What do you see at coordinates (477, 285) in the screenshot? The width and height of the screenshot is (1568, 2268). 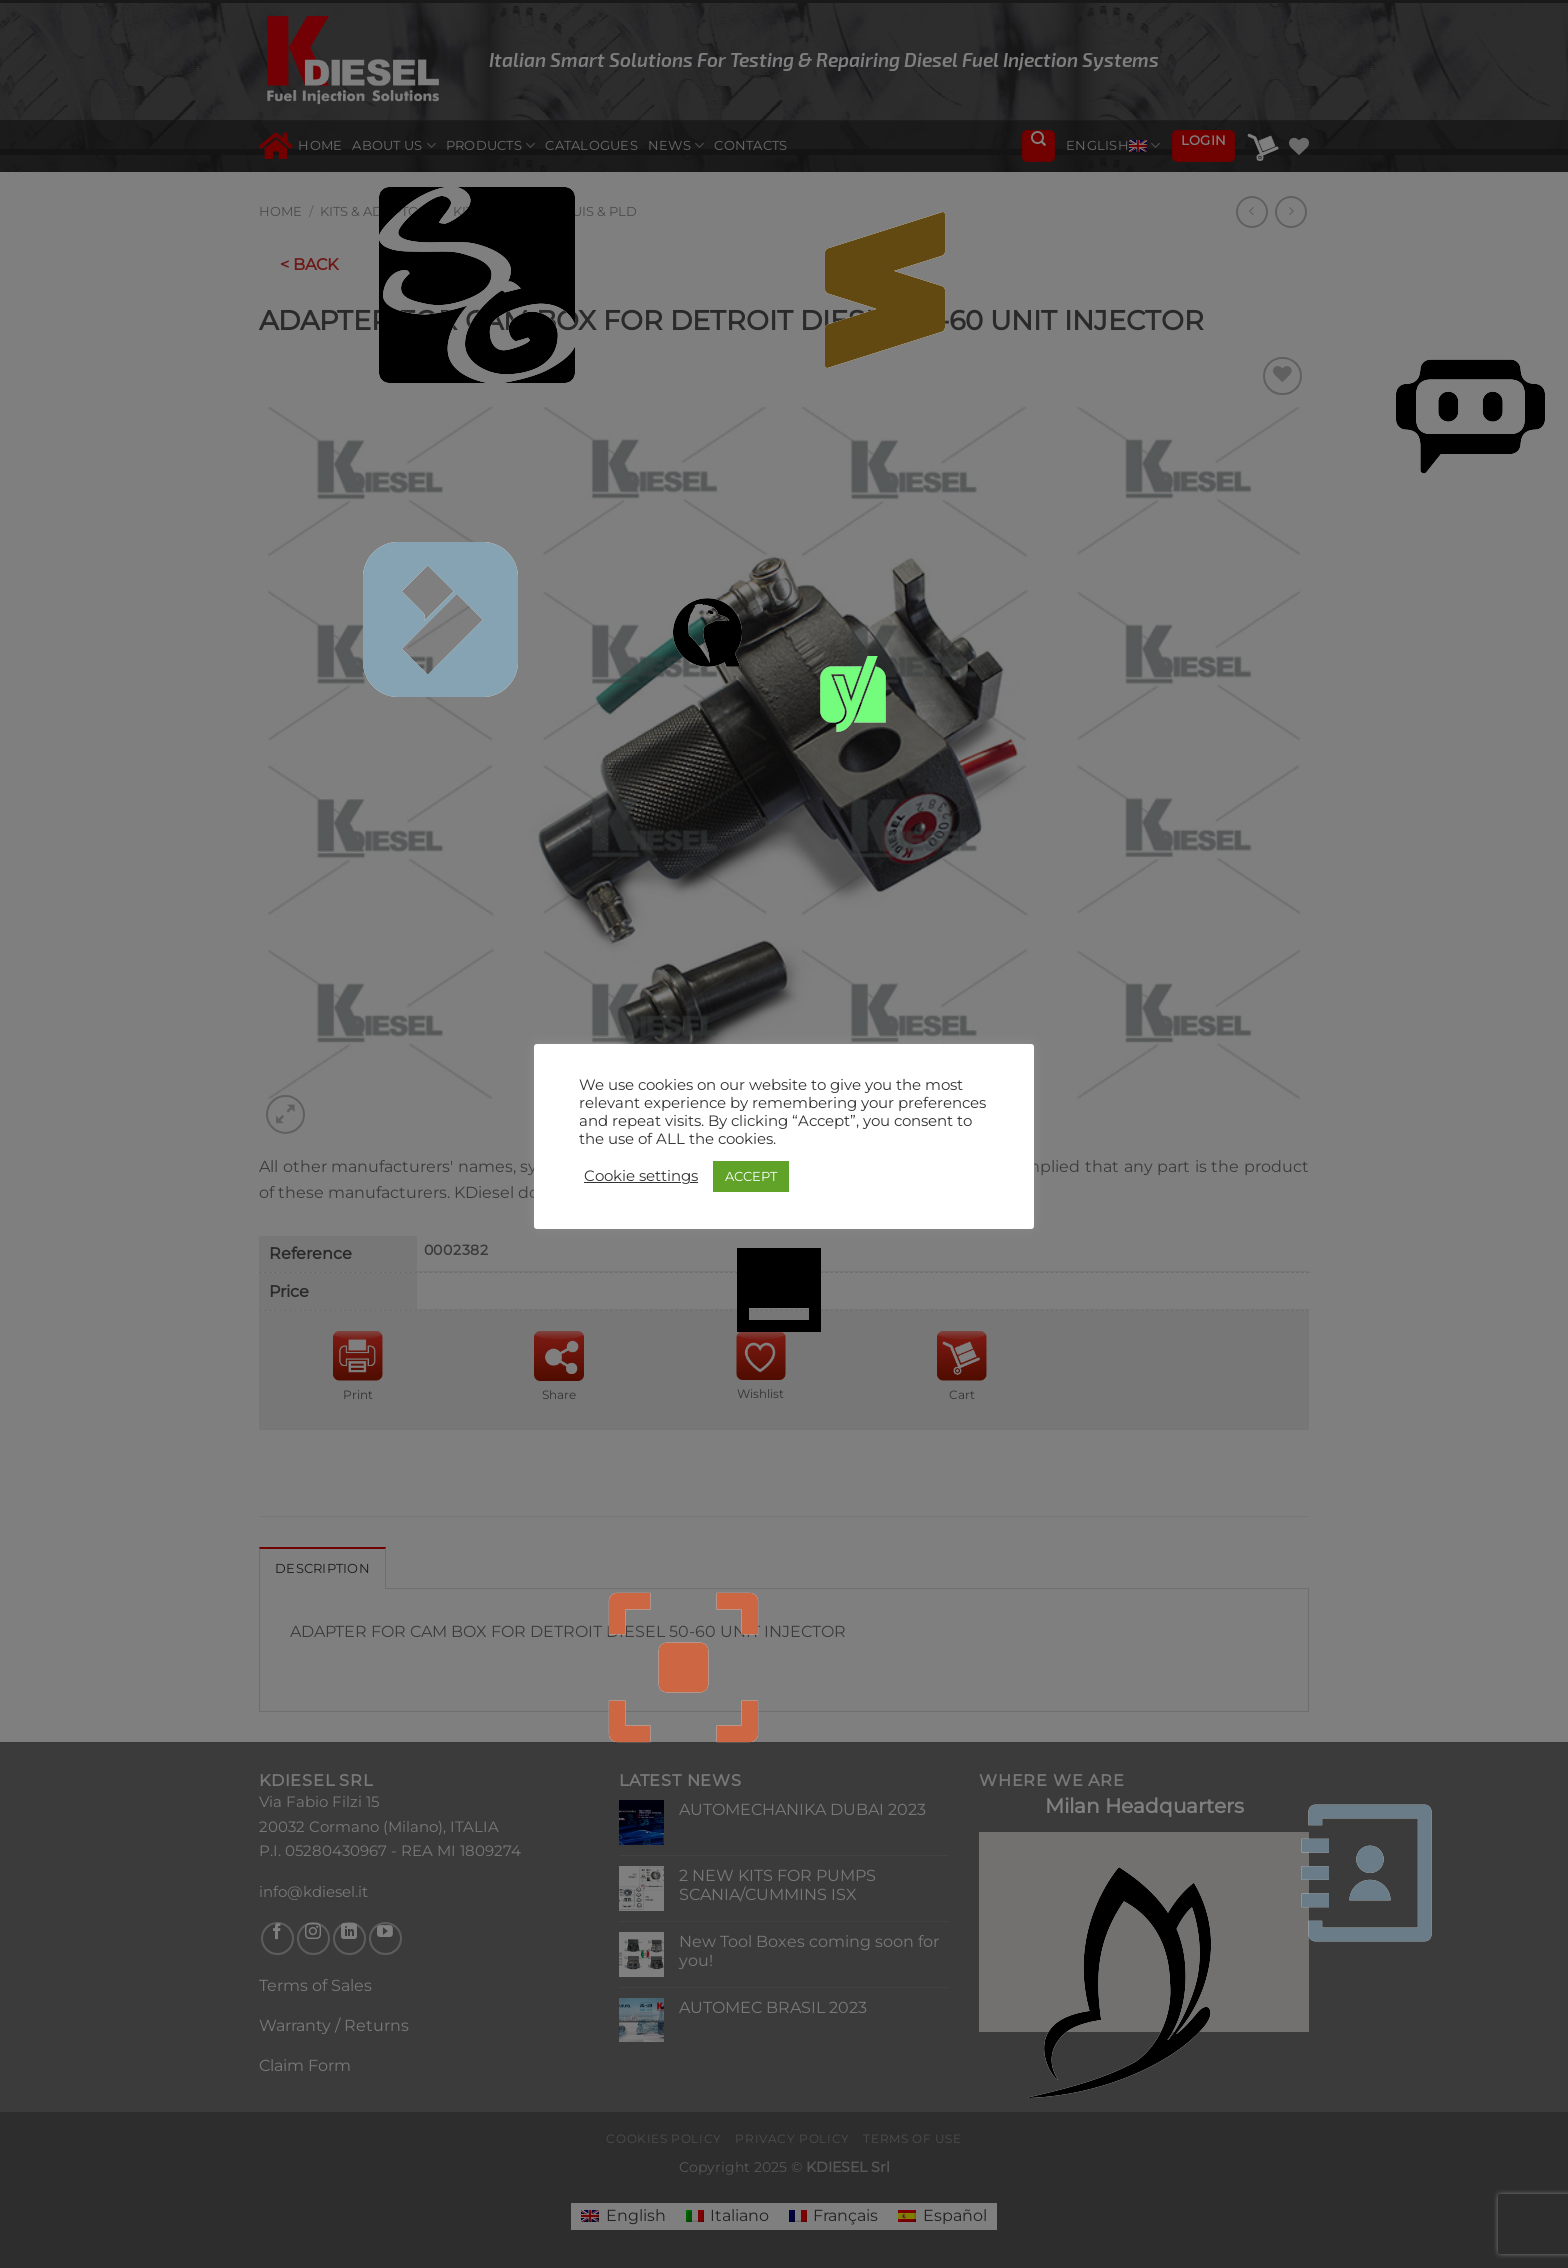 I see `visit The Sounds Resource website` at bounding box center [477, 285].